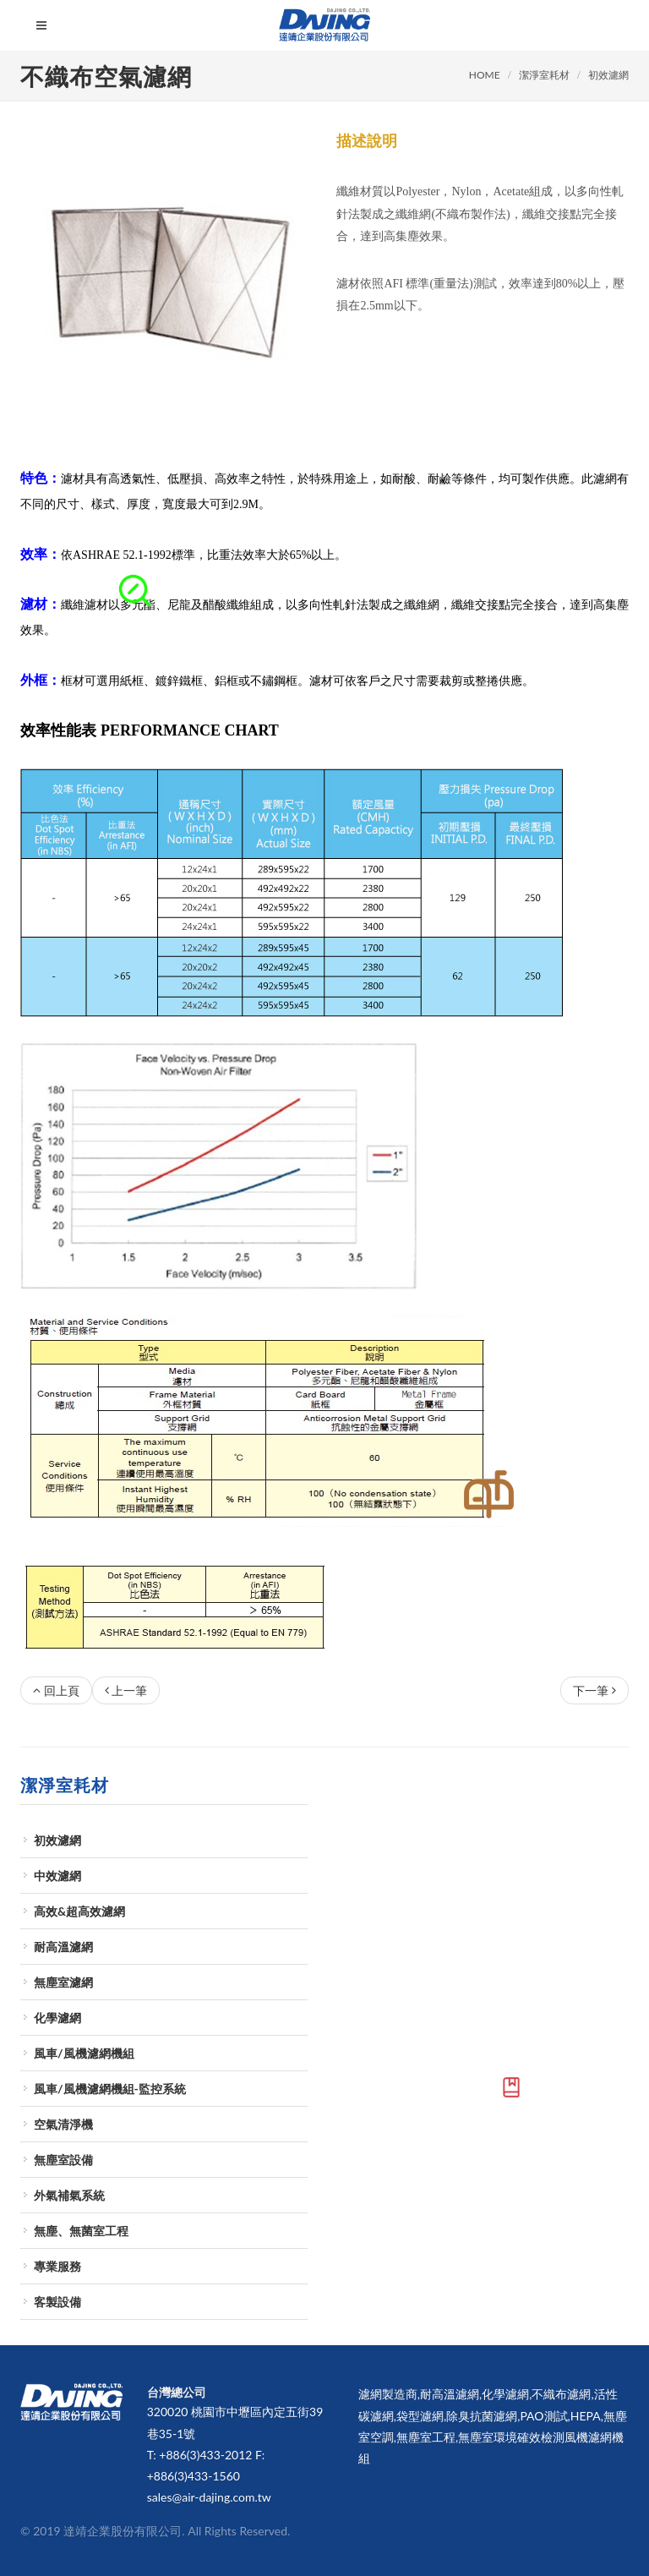 The height and width of the screenshot is (2576, 649). Describe the element at coordinates (511, 2087) in the screenshot. I see `view your bookmarked items` at that location.